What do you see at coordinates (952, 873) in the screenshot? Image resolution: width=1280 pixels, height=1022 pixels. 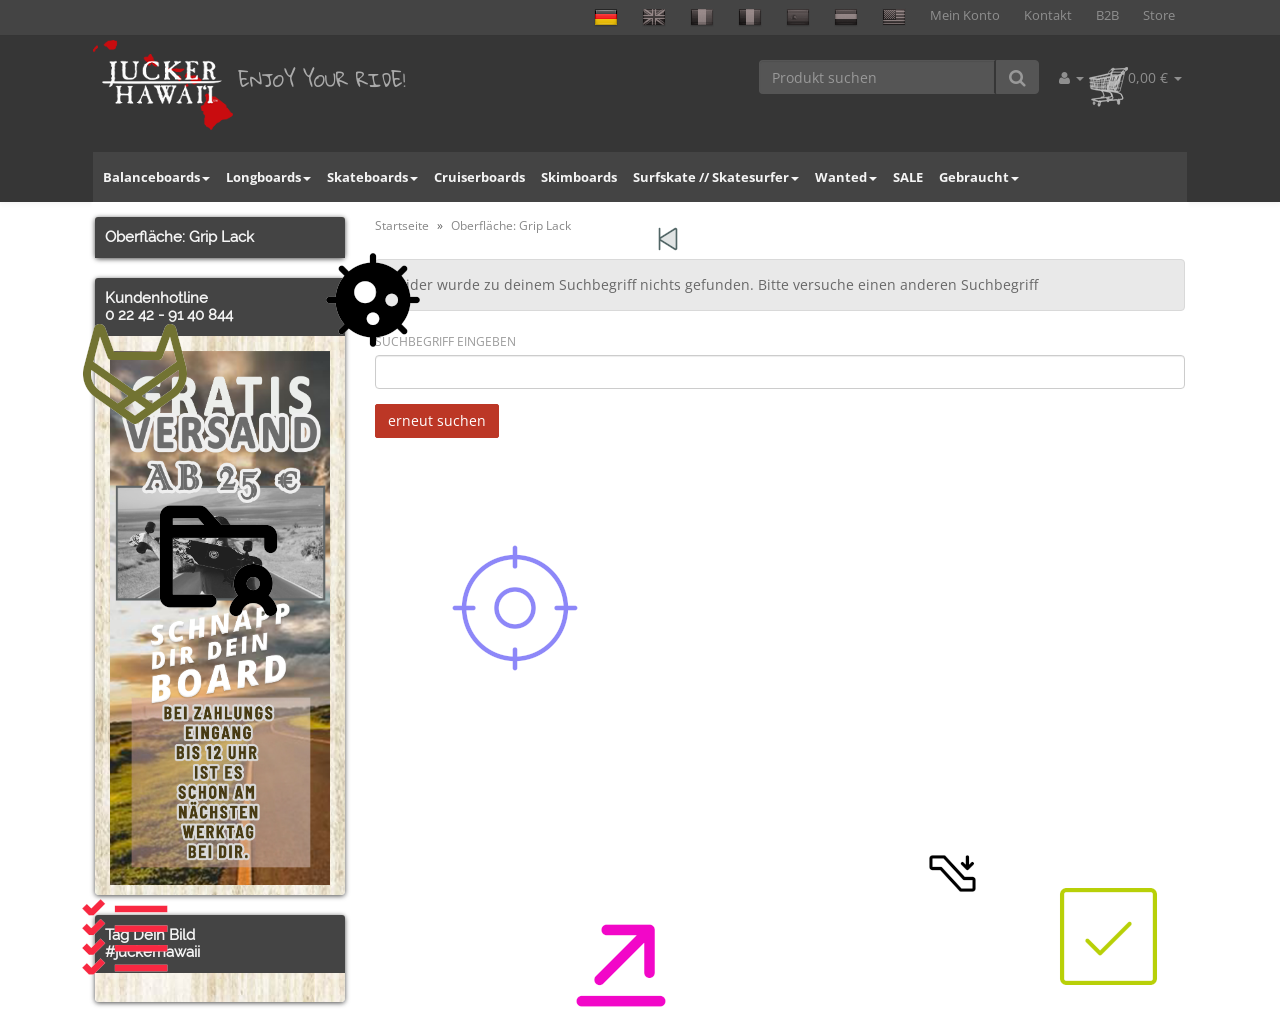 I see `navigate to escalator going down` at bounding box center [952, 873].